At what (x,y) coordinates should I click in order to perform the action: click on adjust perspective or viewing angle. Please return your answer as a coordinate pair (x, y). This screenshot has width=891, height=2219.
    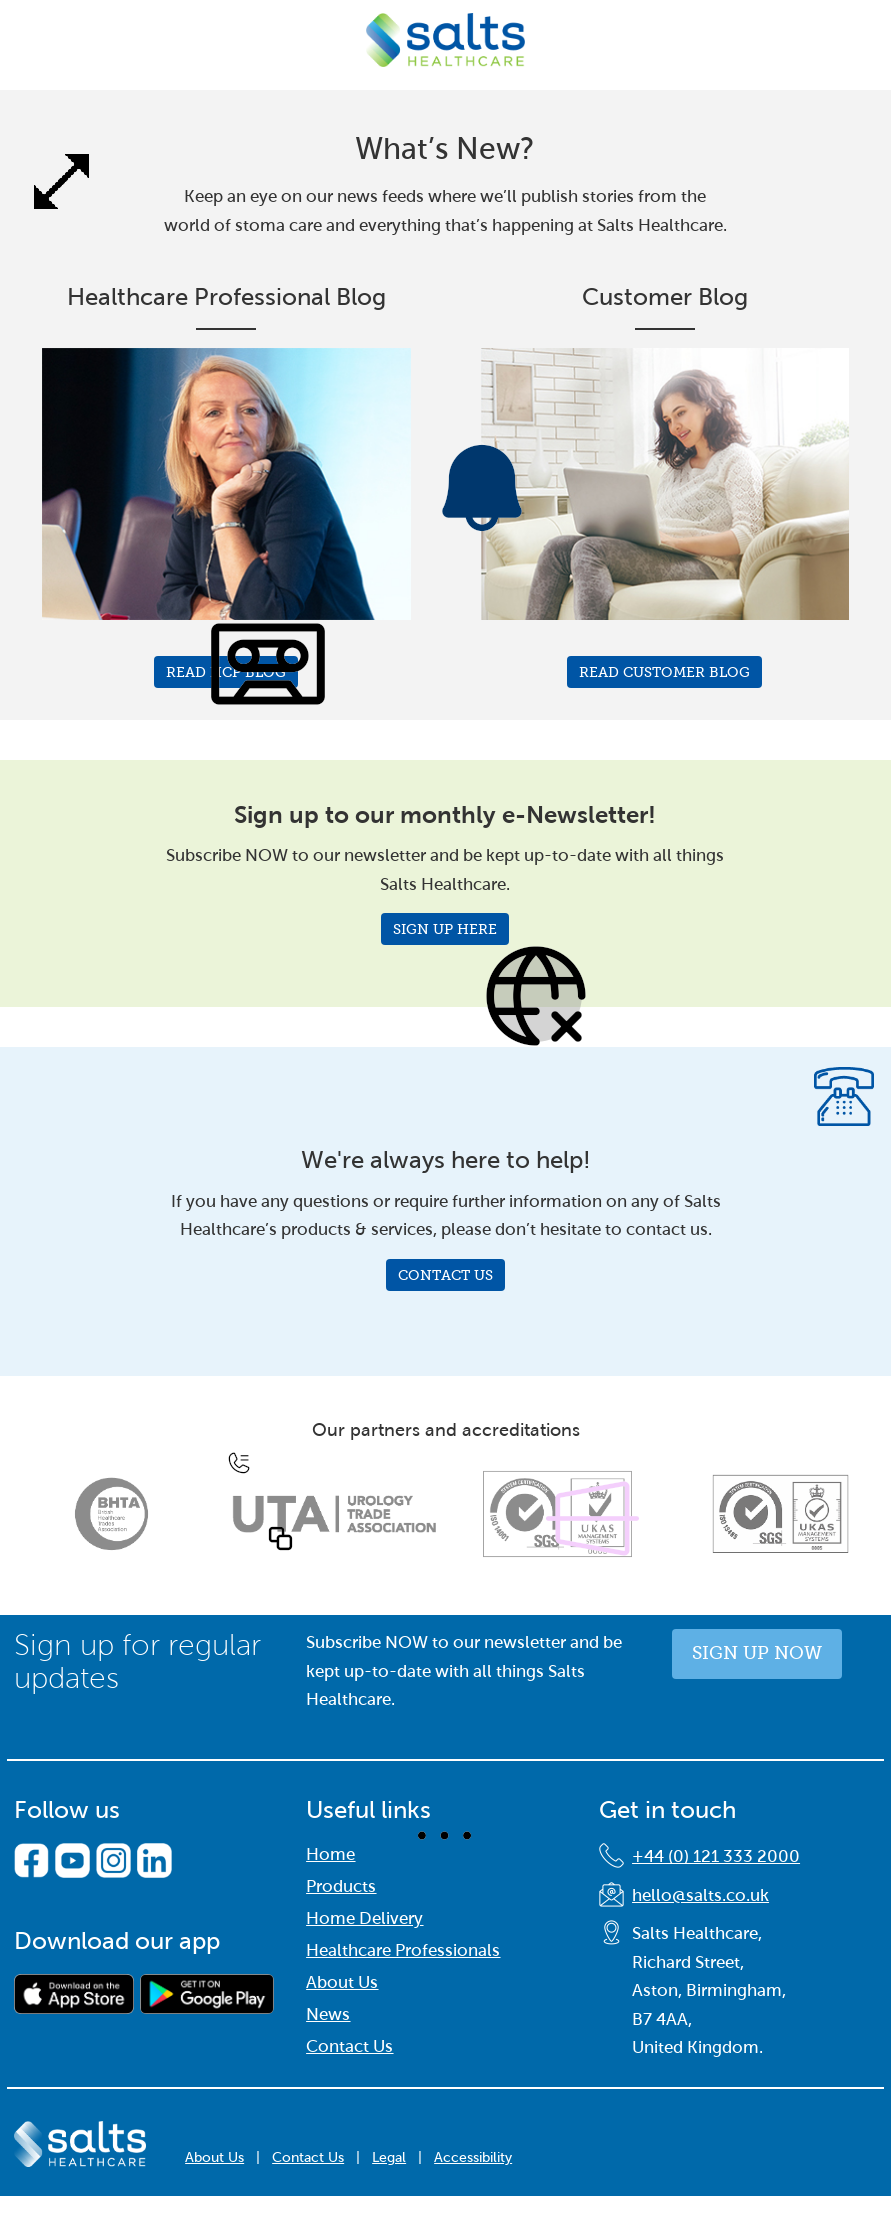
    Looking at the image, I should click on (592, 1518).